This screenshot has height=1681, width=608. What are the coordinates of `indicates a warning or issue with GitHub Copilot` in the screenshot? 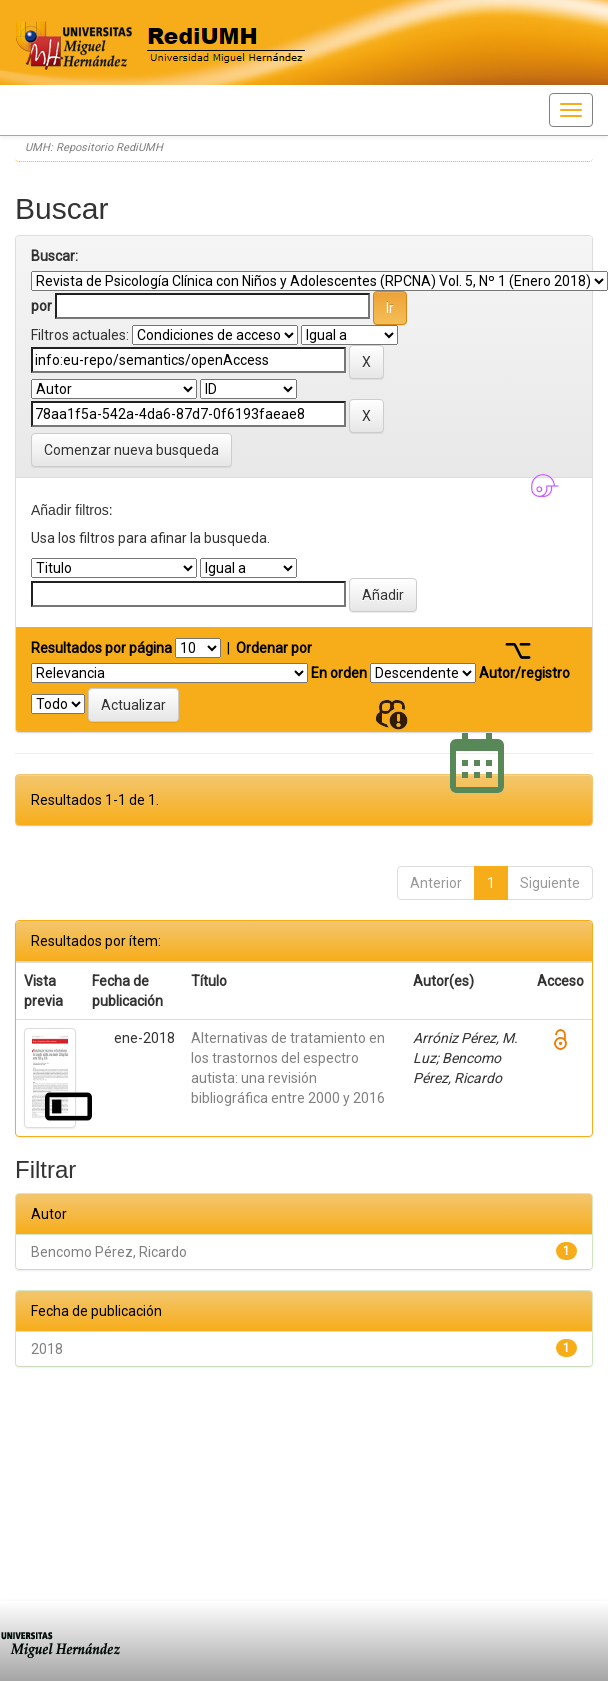 It's located at (392, 714).